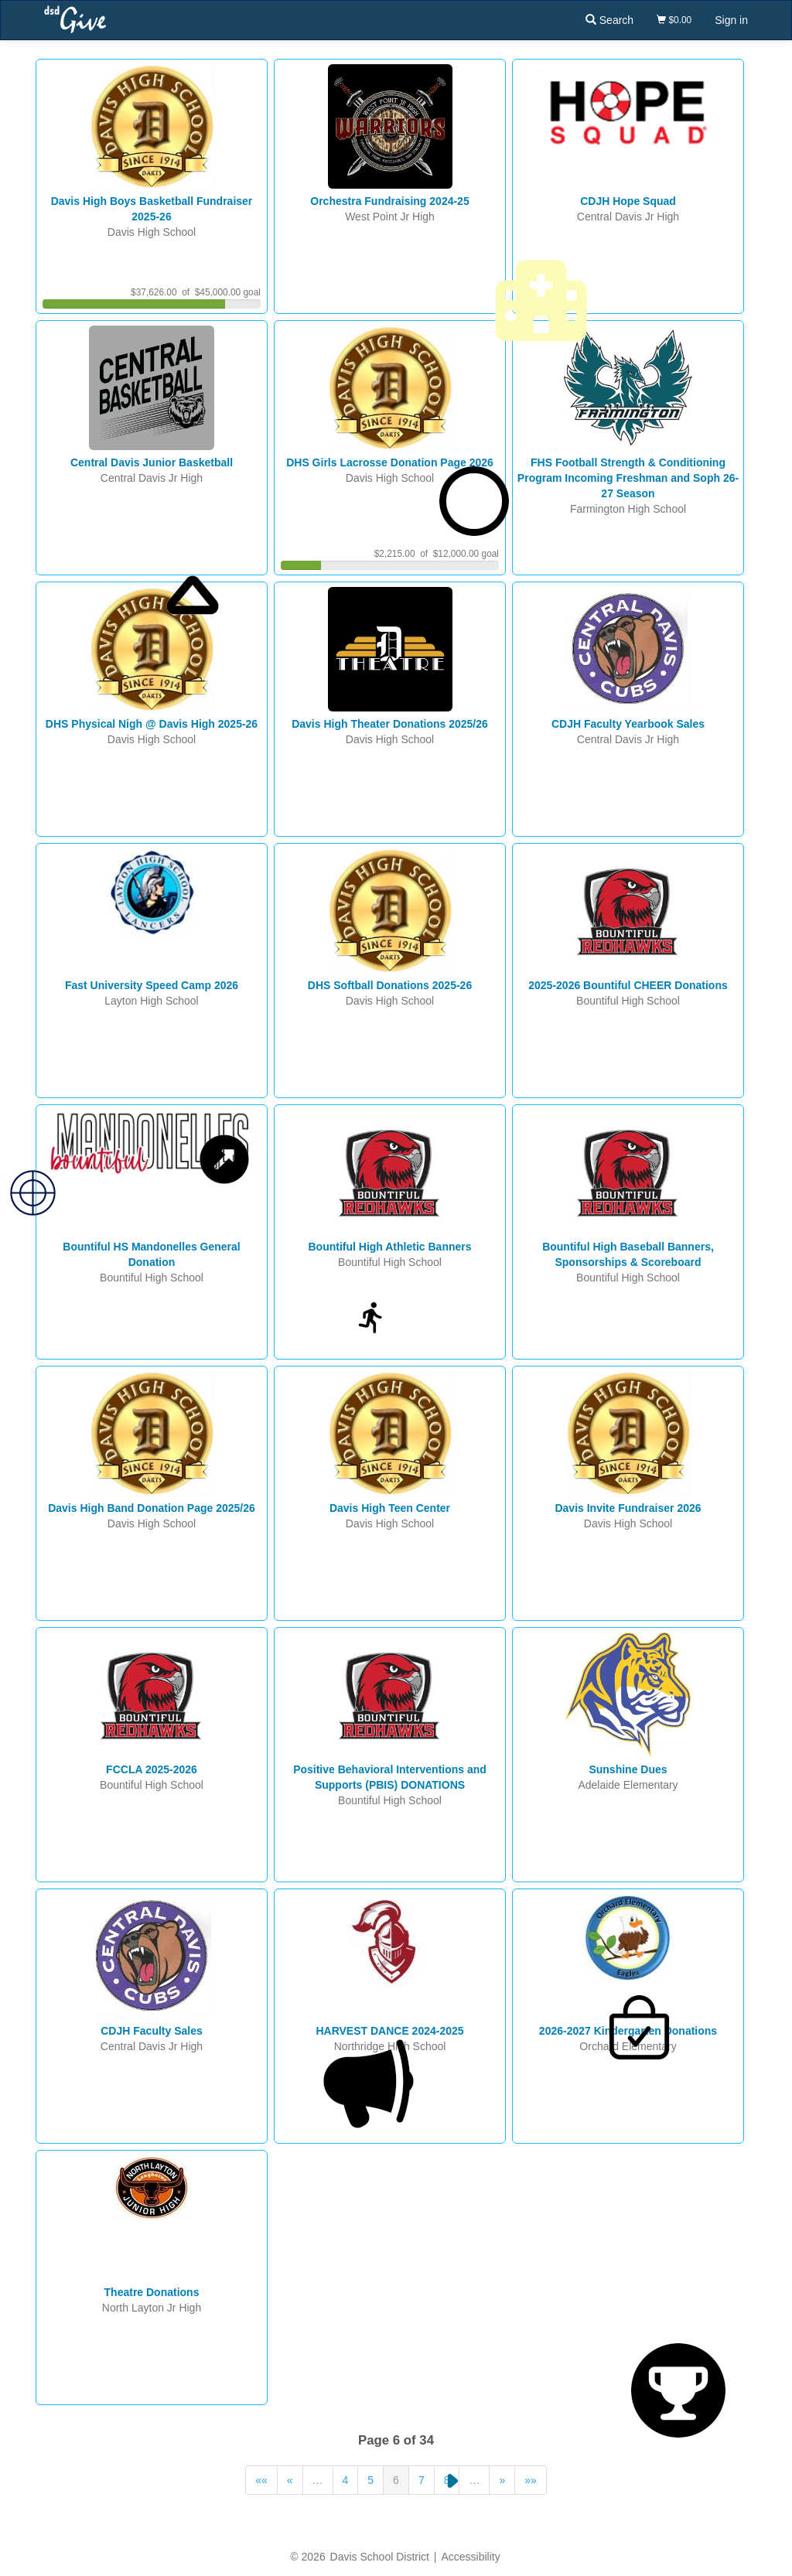  Describe the element at coordinates (193, 597) in the screenshot. I see `scroll to top of page` at that location.